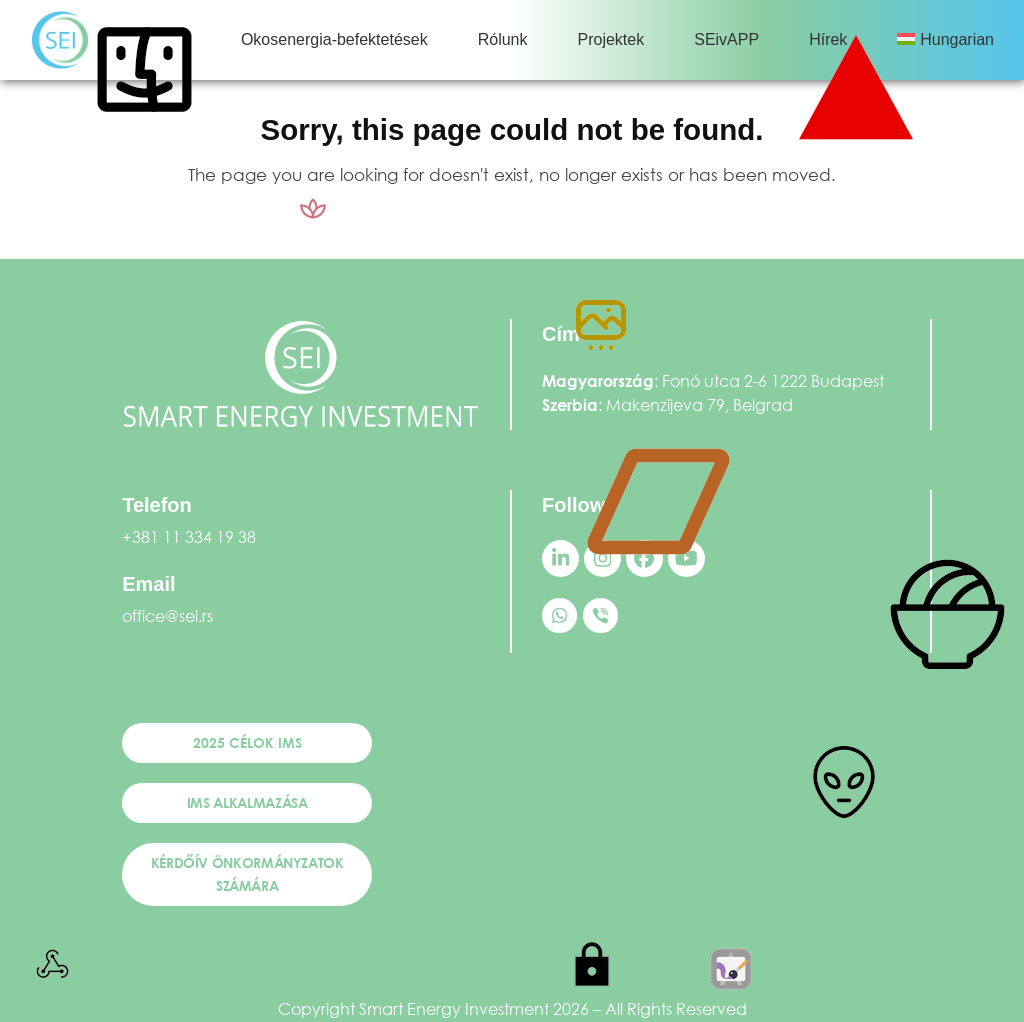 This screenshot has height=1022, width=1024. Describe the element at coordinates (731, 969) in the screenshot. I see `create or design a new software project` at that location.